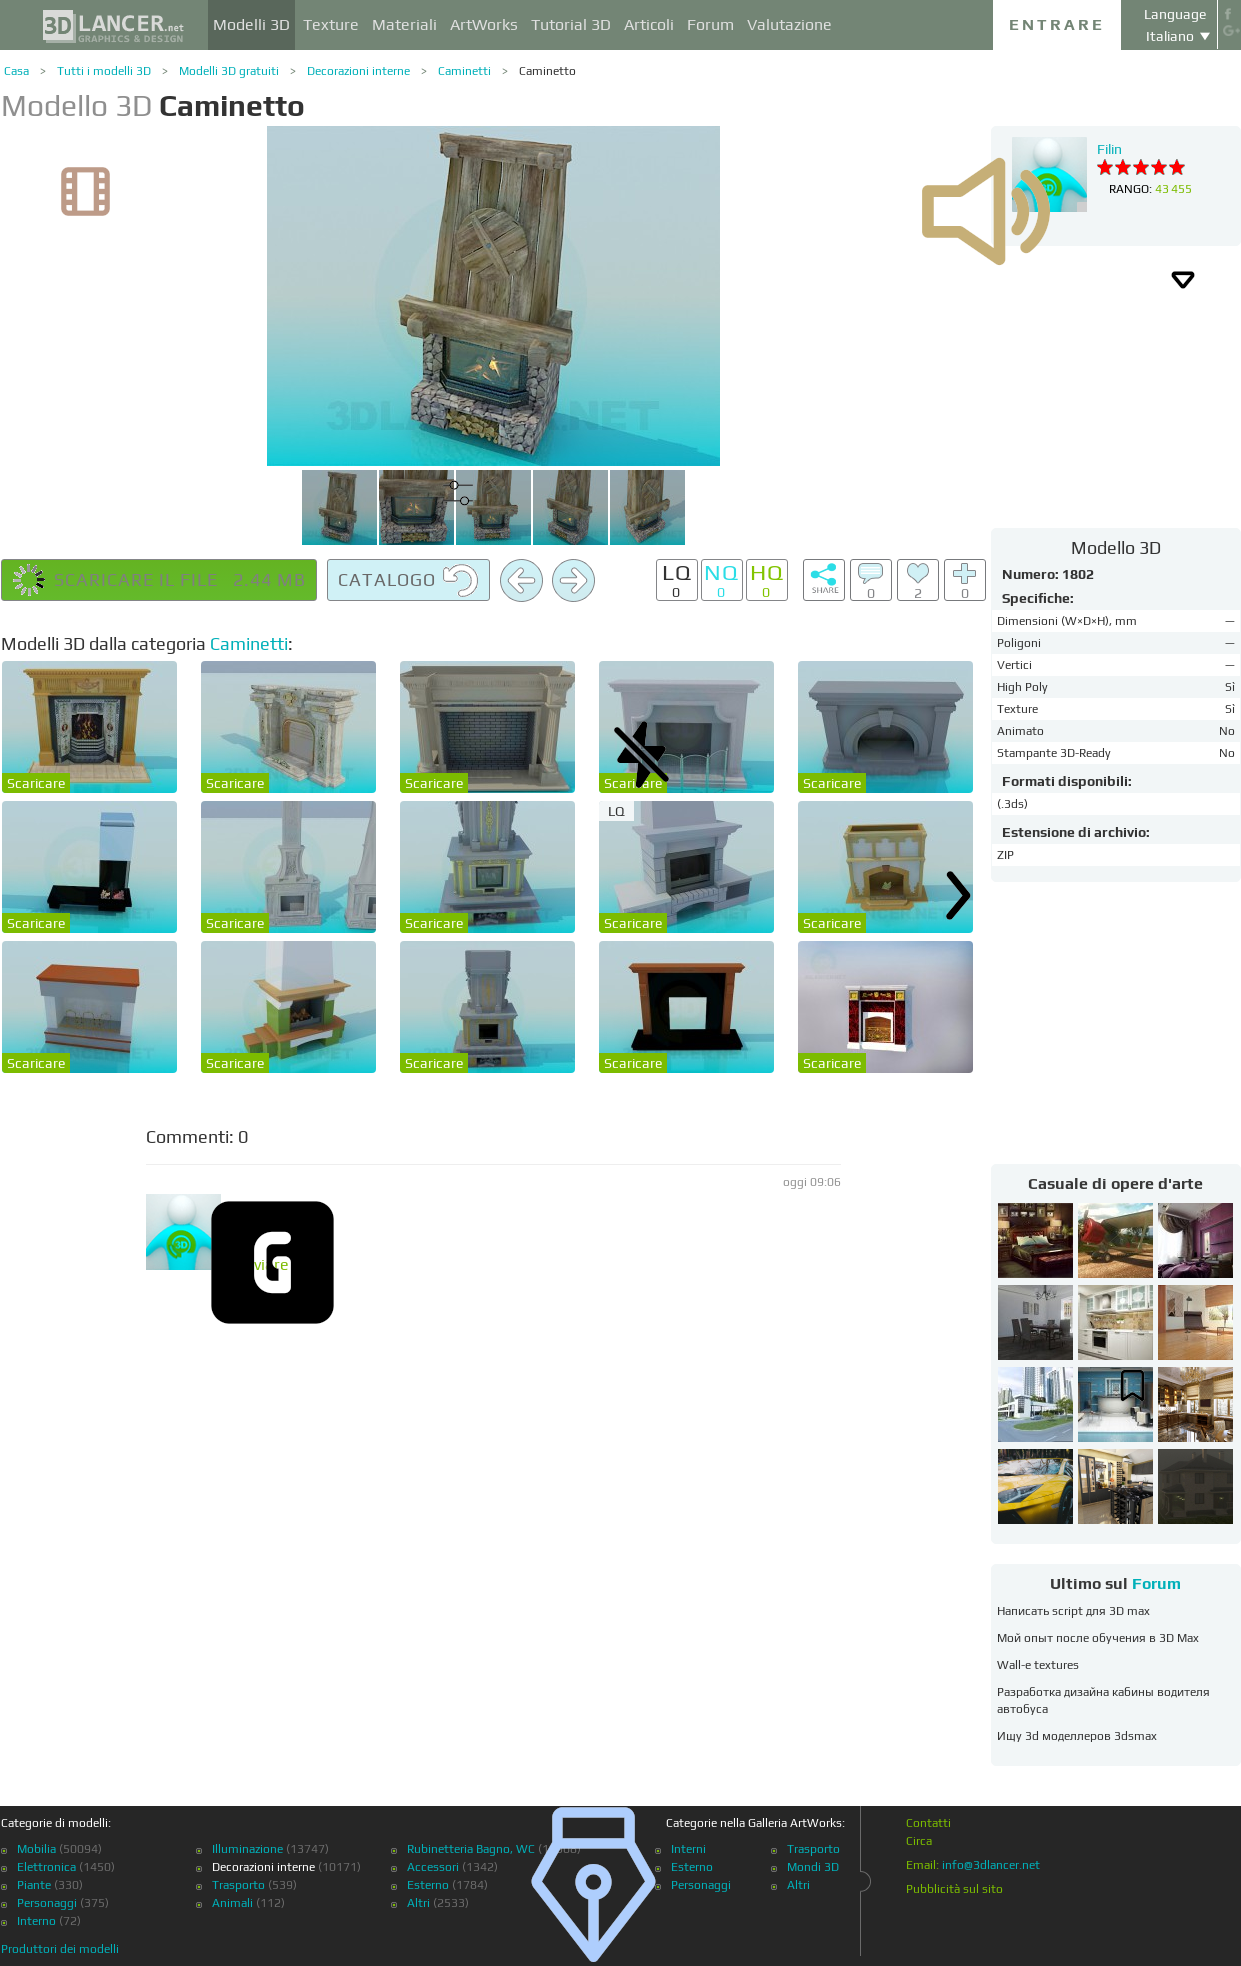  Describe the element at coordinates (1132, 1385) in the screenshot. I see `save this item for later` at that location.